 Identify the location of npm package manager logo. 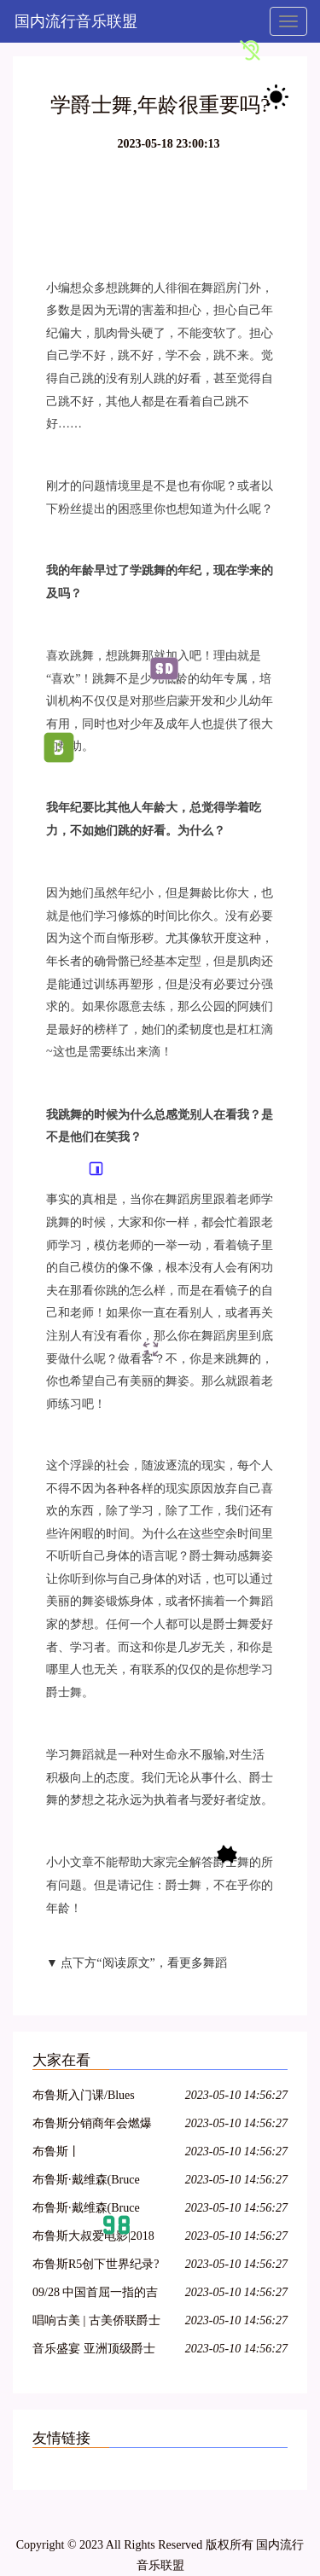
(96, 1168).